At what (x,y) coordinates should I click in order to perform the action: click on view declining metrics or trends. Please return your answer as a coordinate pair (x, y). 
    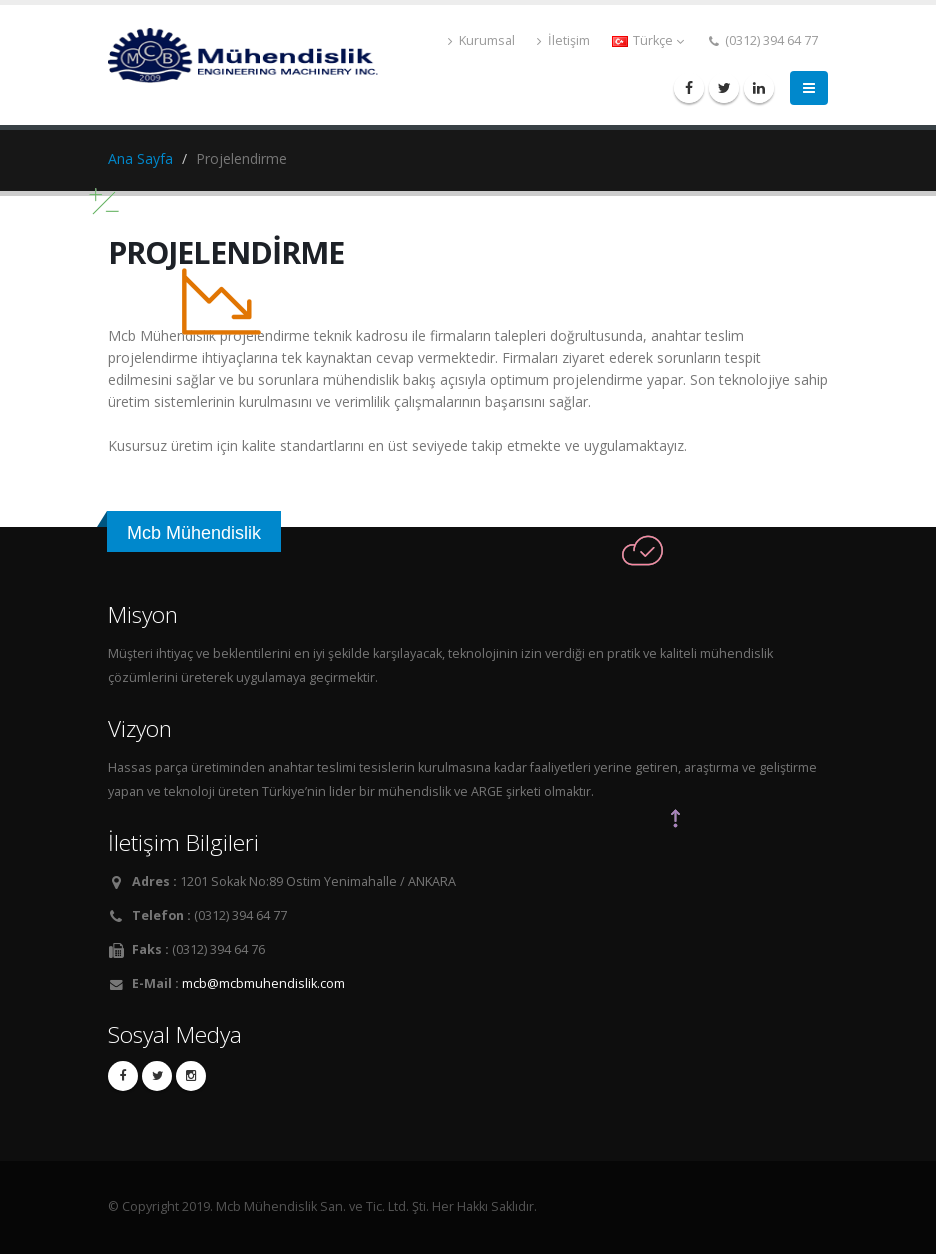
    Looking at the image, I should click on (221, 301).